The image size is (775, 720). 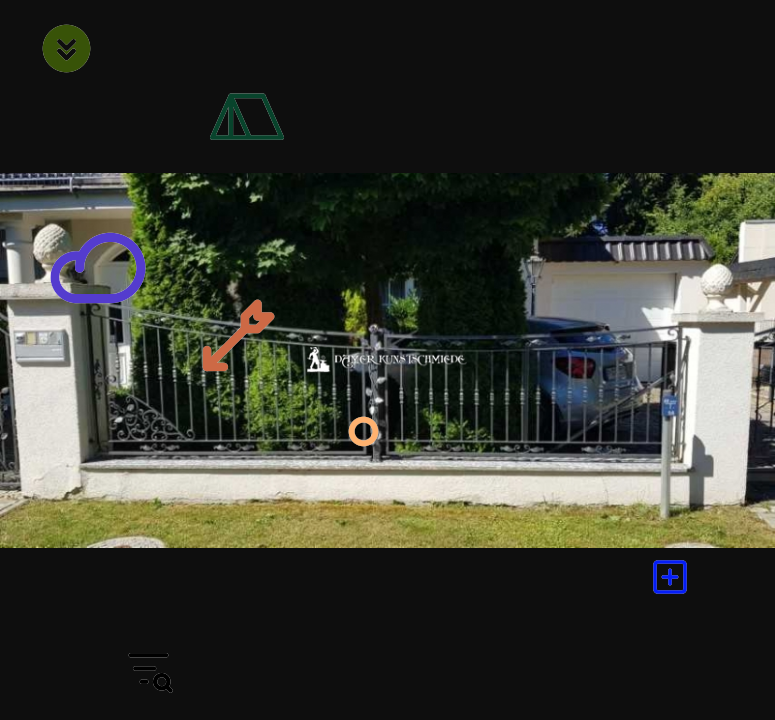 What do you see at coordinates (247, 119) in the screenshot?
I see `view camping or outdoor locations` at bounding box center [247, 119].